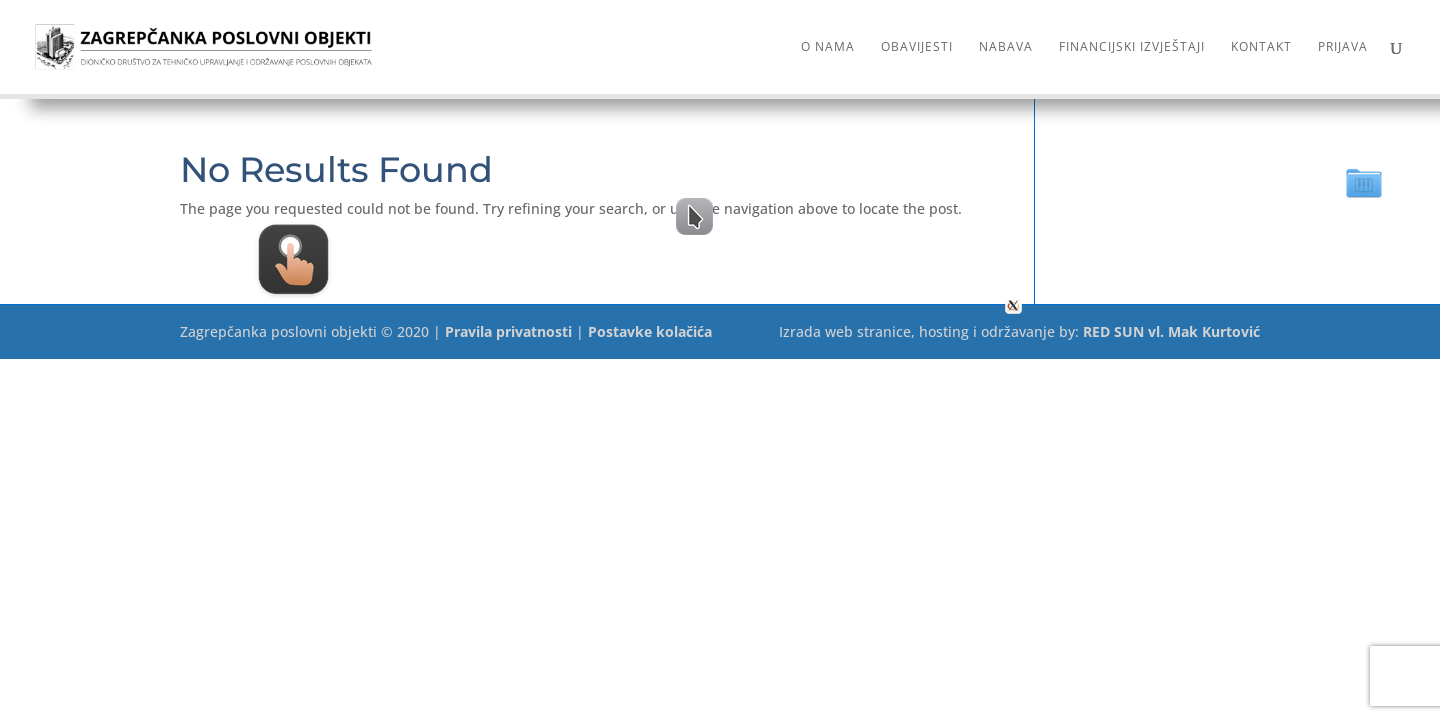  Describe the element at coordinates (694, 216) in the screenshot. I see `open cursor preferences settings` at that location.